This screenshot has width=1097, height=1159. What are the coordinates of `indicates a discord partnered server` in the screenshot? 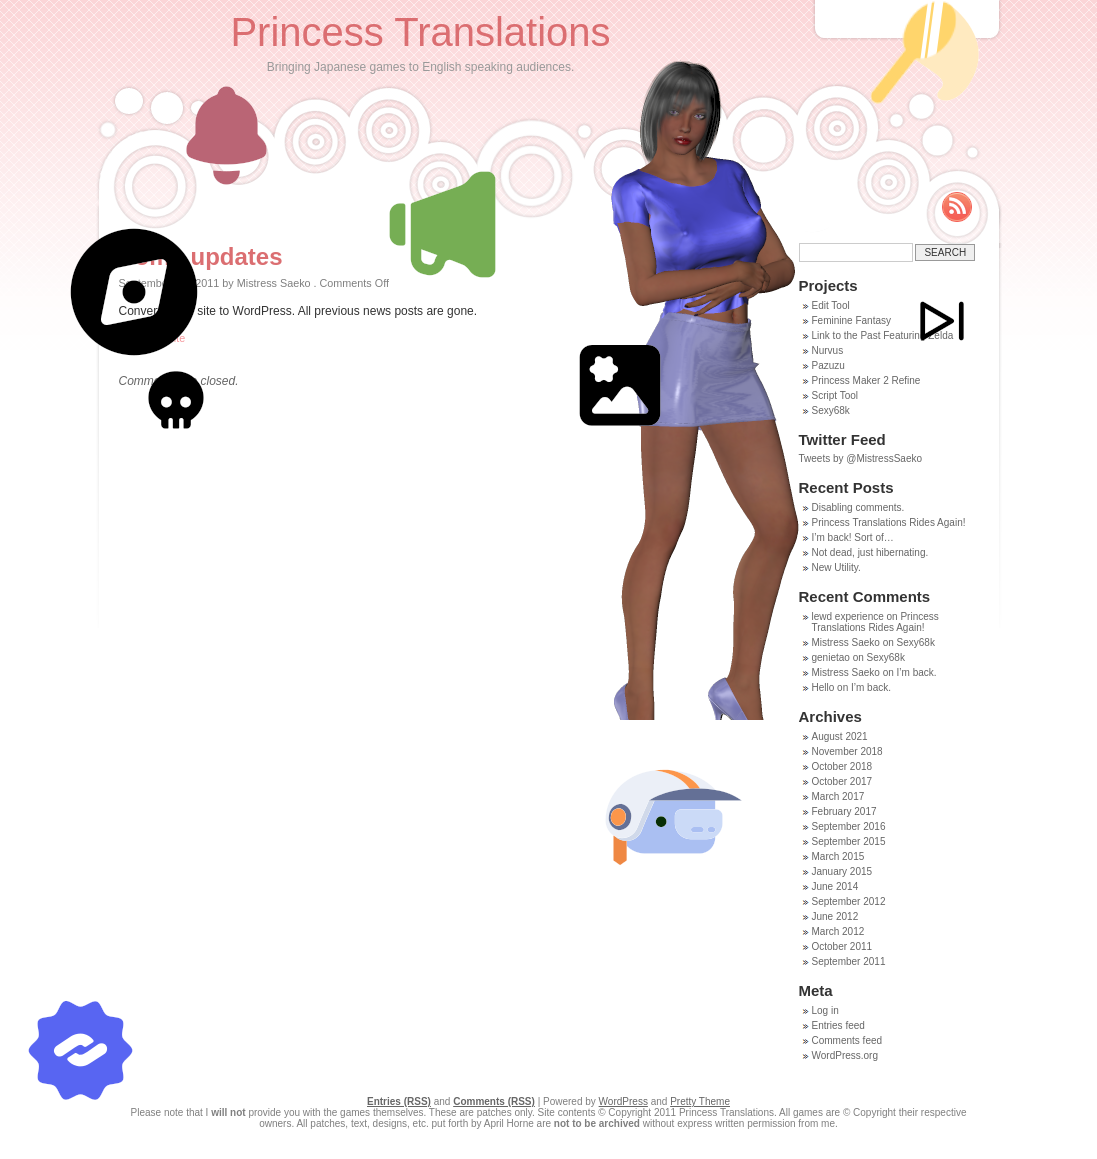 It's located at (80, 1050).